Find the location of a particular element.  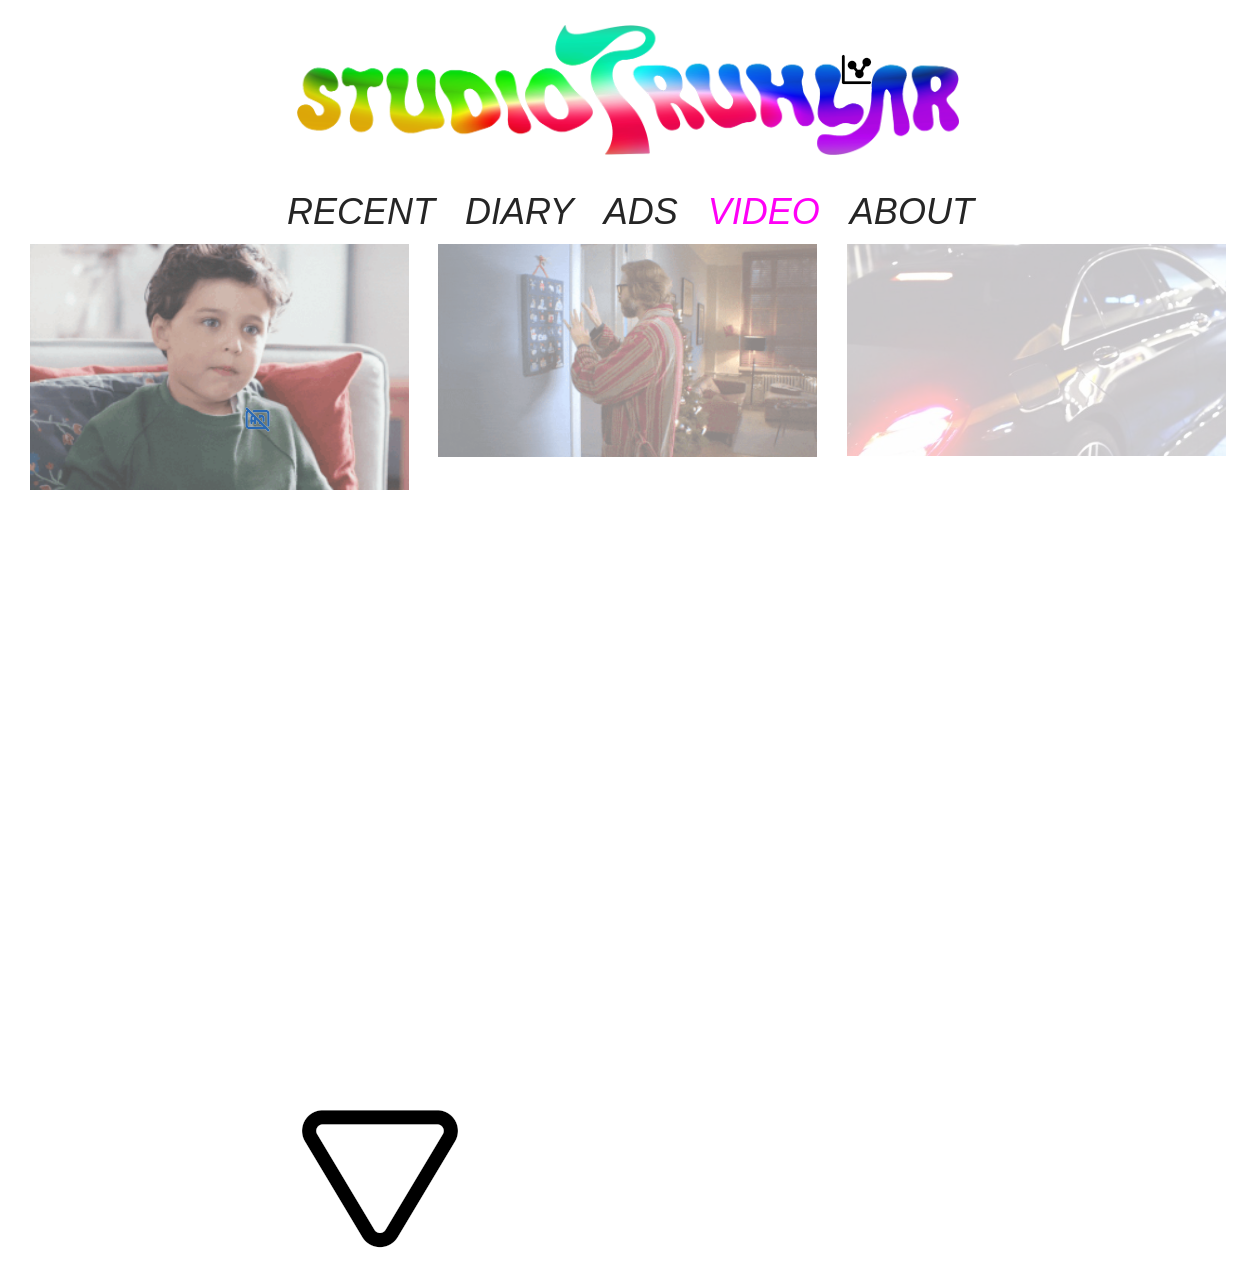

view scatter plot or data visualization is located at coordinates (856, 69).